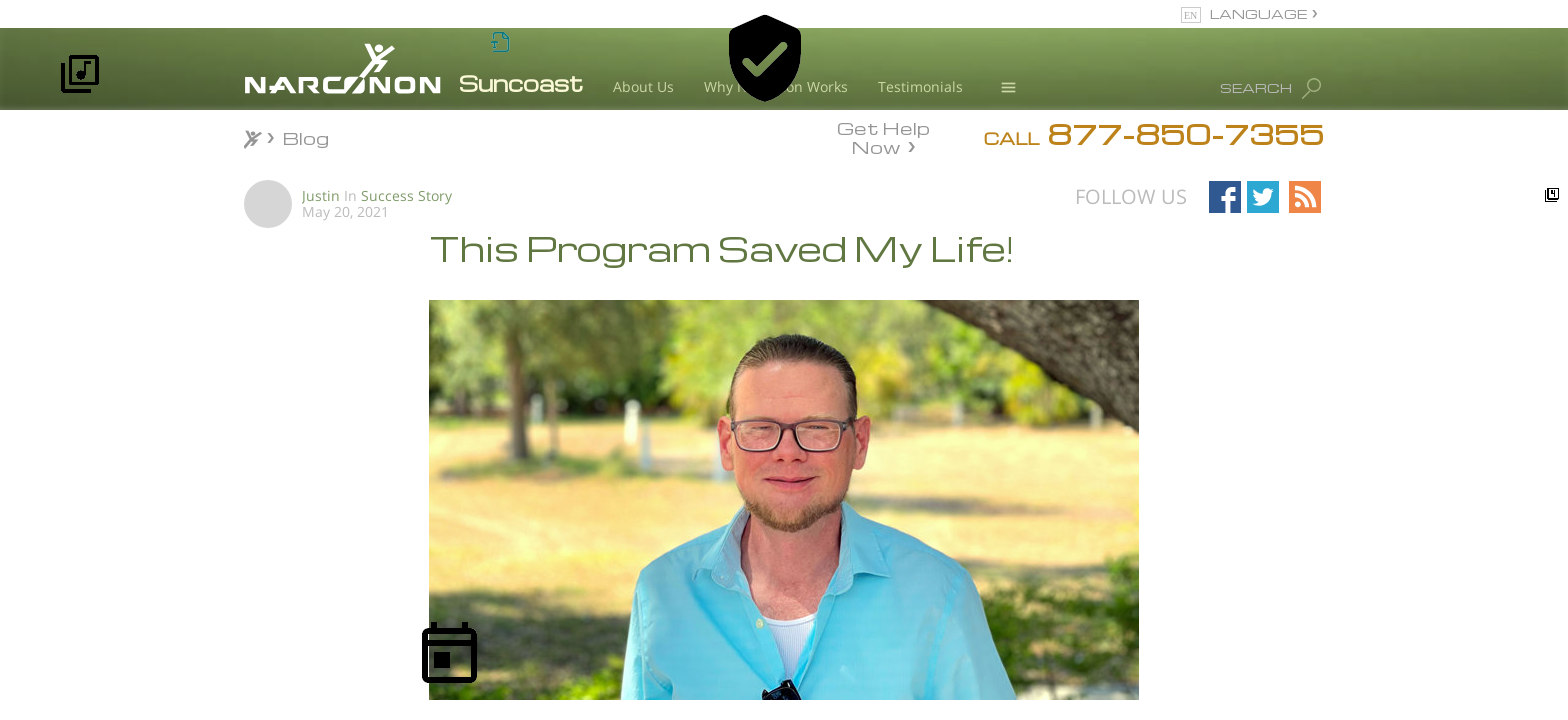 The width and height of the screenshot is (1568, 720). What do you see at coordinates (501, 42) in the screenshot?
I see `text or document file type` at bounding box center [501, 42].